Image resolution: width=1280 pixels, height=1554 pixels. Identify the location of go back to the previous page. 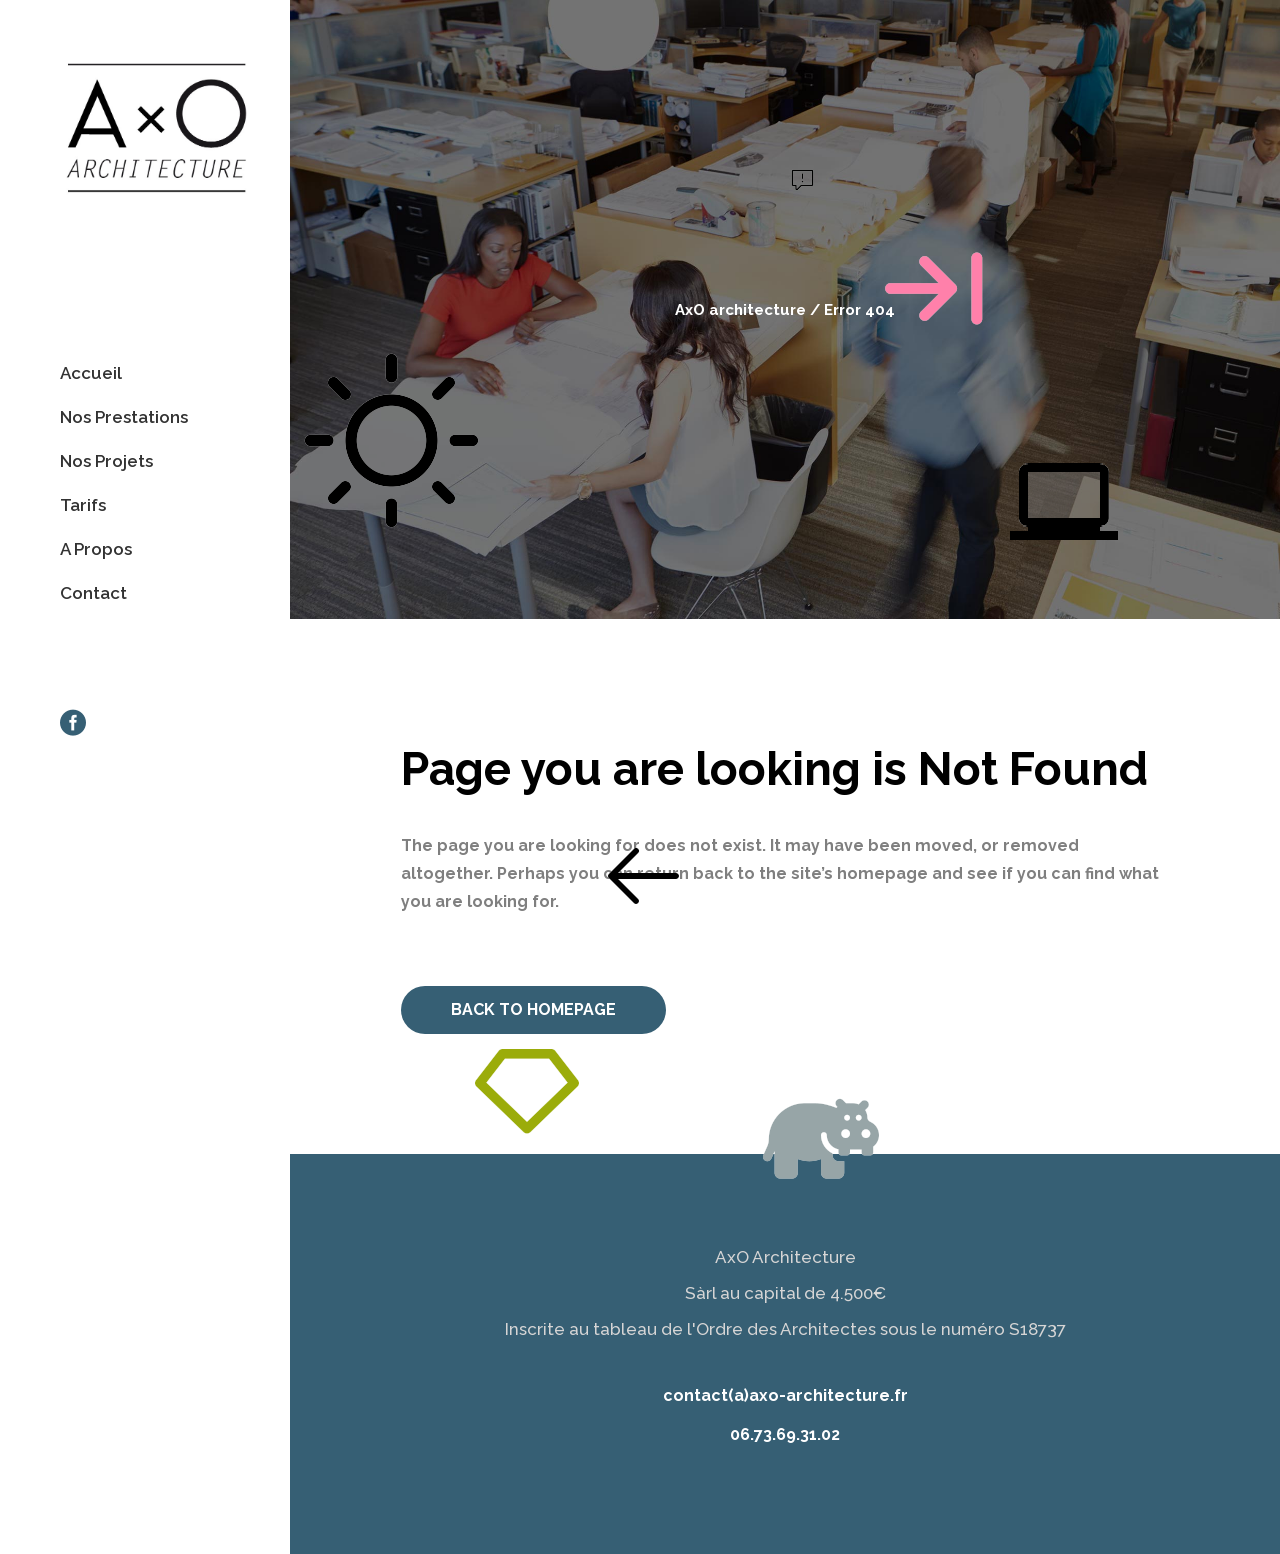
(643, 875).